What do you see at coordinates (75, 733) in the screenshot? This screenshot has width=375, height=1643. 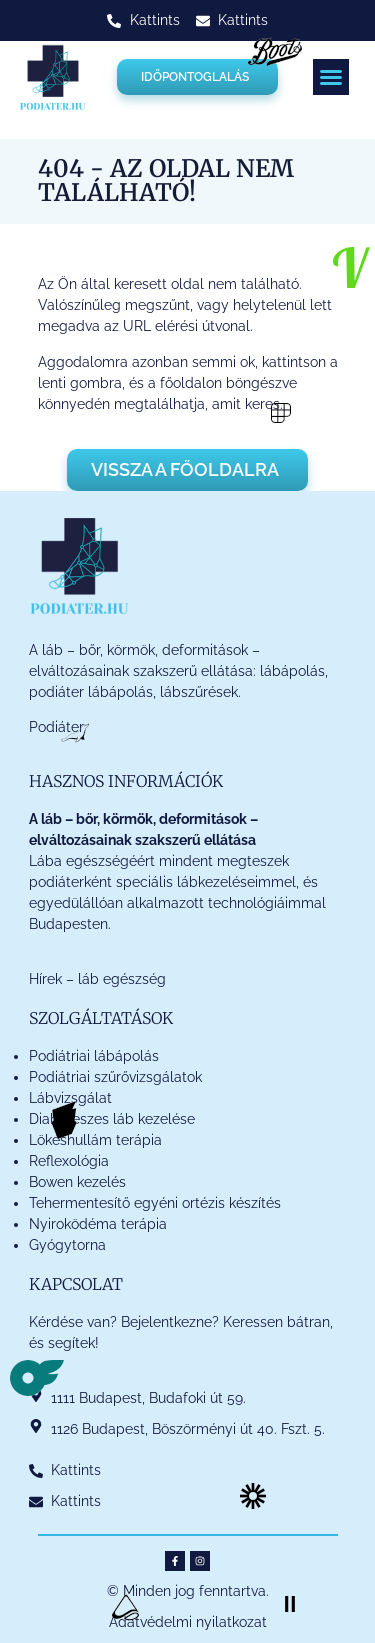 I see `mariadb foundation logo` at bounding box center [75, 733].